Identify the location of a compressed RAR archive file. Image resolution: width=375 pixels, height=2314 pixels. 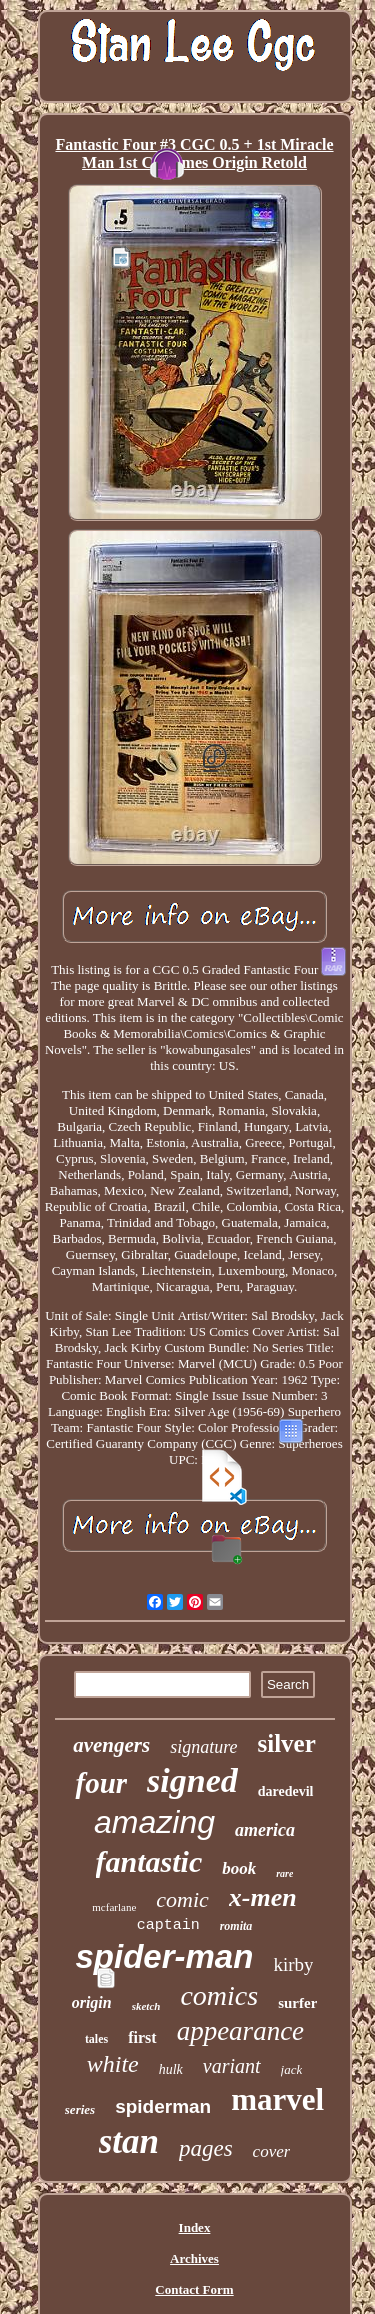
(333, 961).